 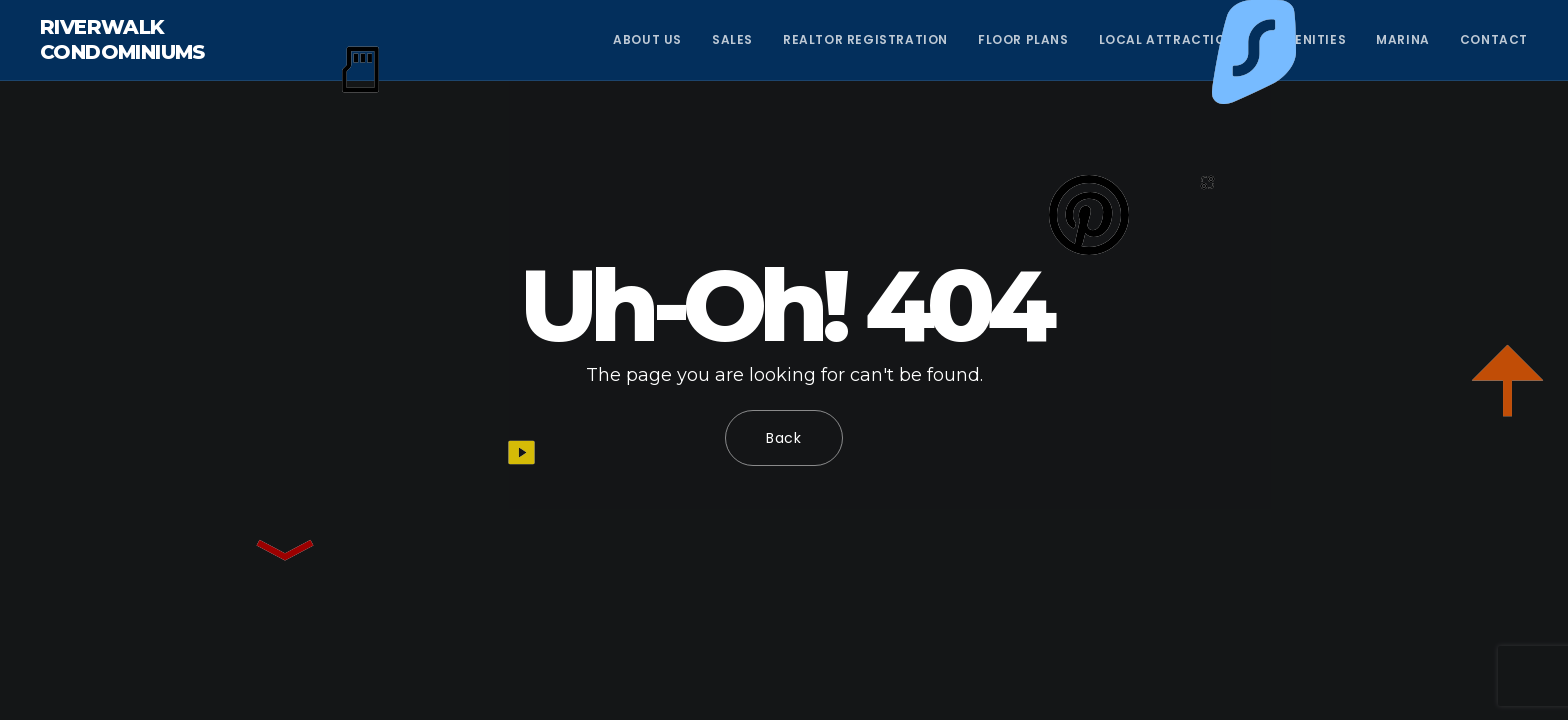 What do you see at coordinates (1089, 215) in the screenshot?
I see `open Pinterest app` at bounding box center [1089, 215].